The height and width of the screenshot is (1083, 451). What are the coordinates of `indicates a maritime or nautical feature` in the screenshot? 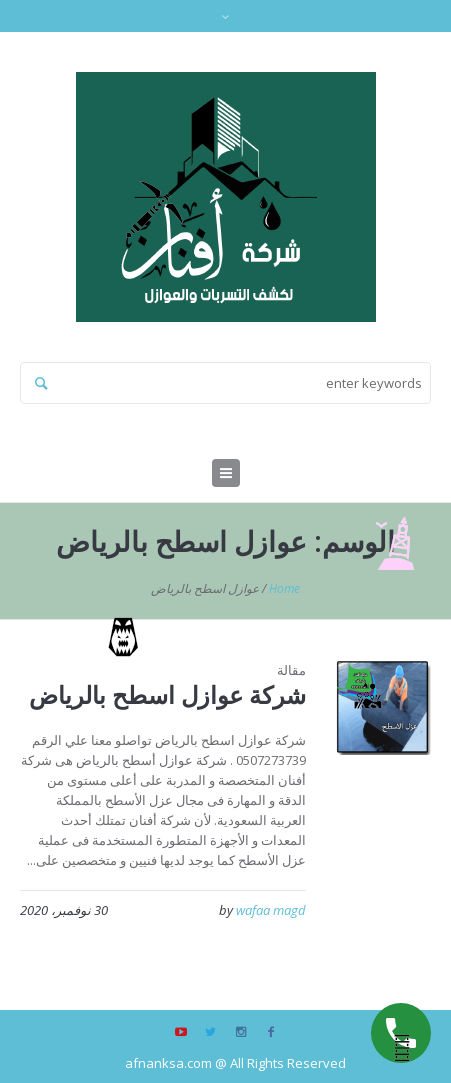 It's located at (396, 543).